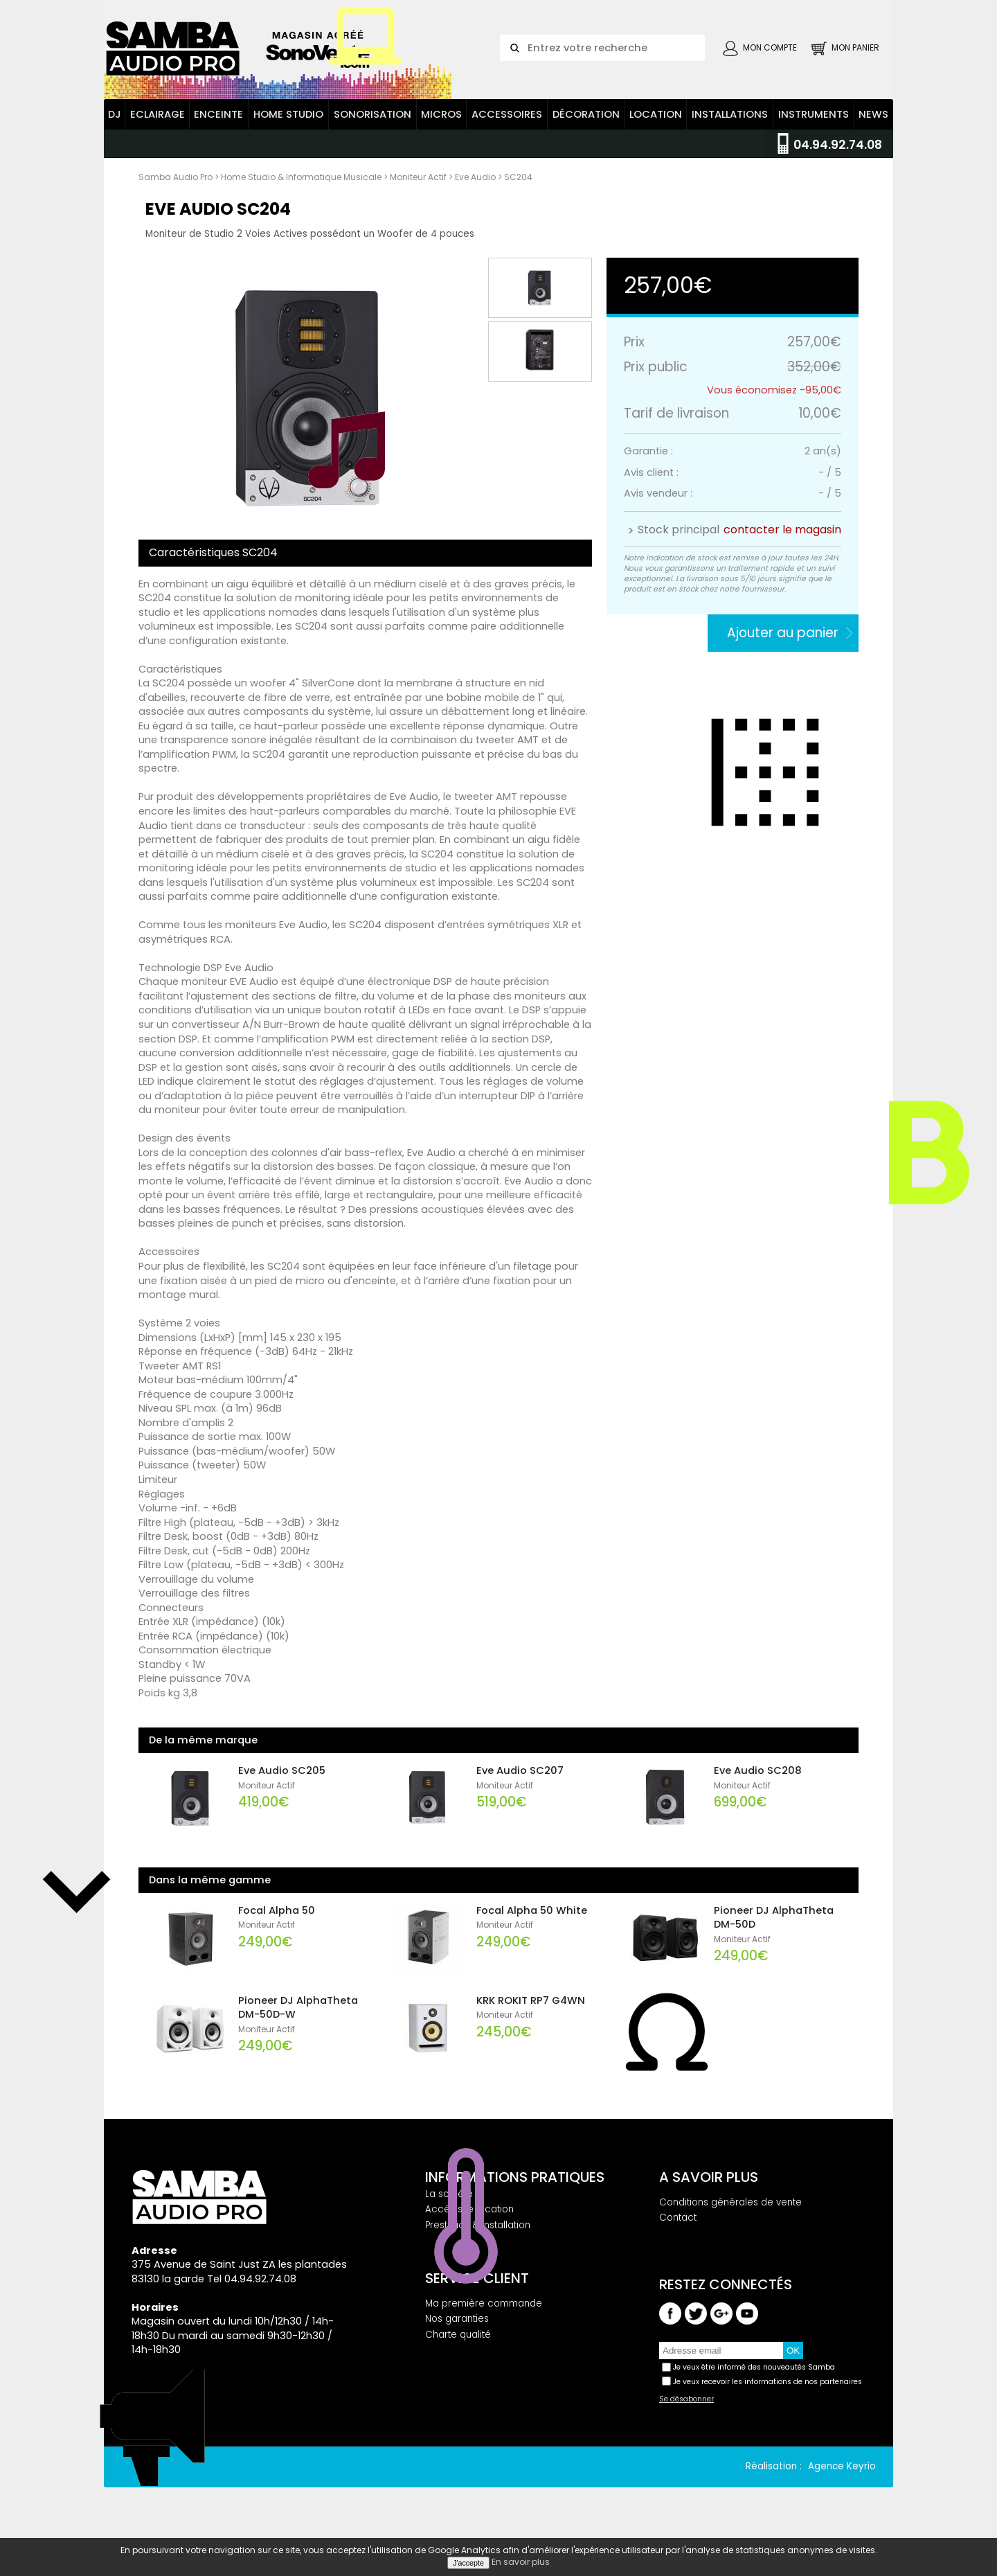 This screenshot has width=997, height=2576. What do you see at coordinates (76, 1891) in the screenshot?
I see `expand a dropdown menu` at bounding box center [76, 1891].